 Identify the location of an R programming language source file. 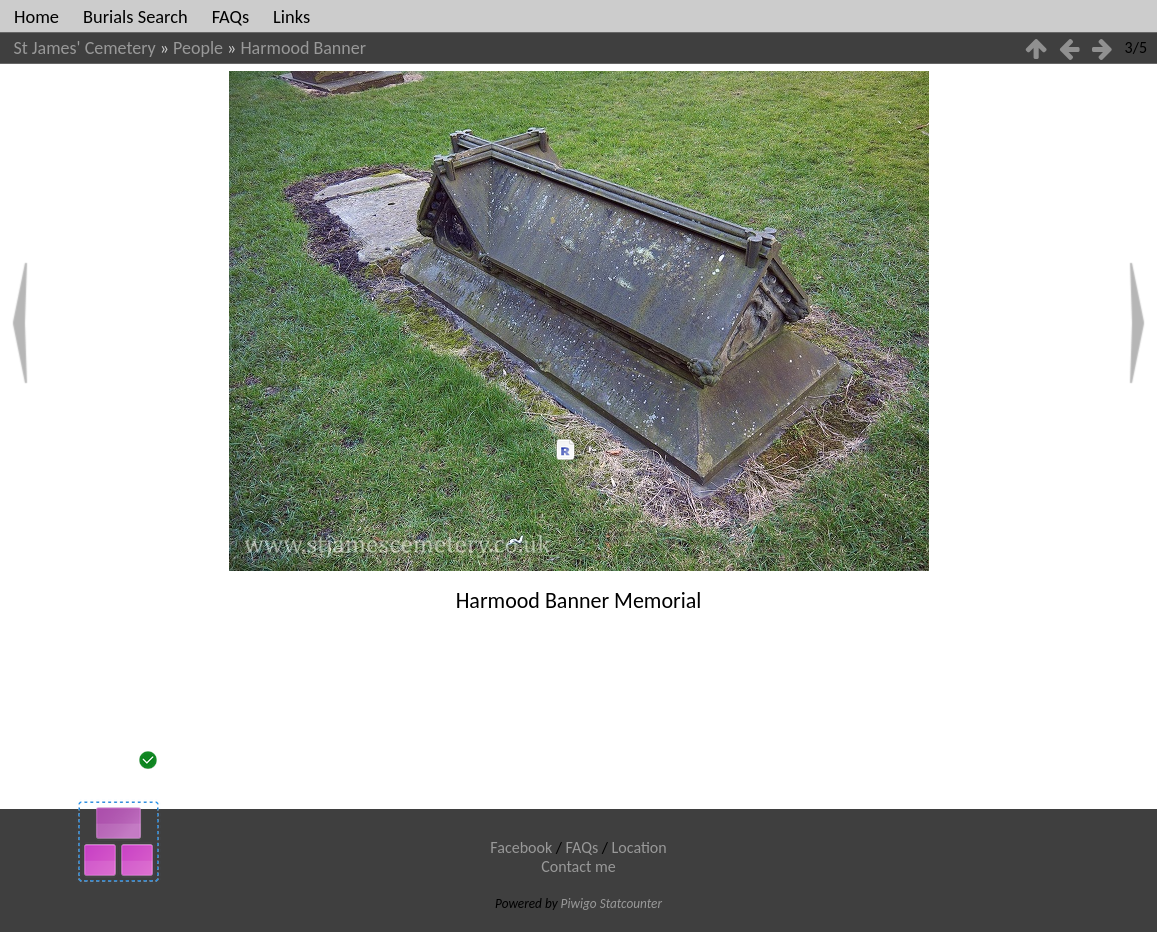
(565, 449).